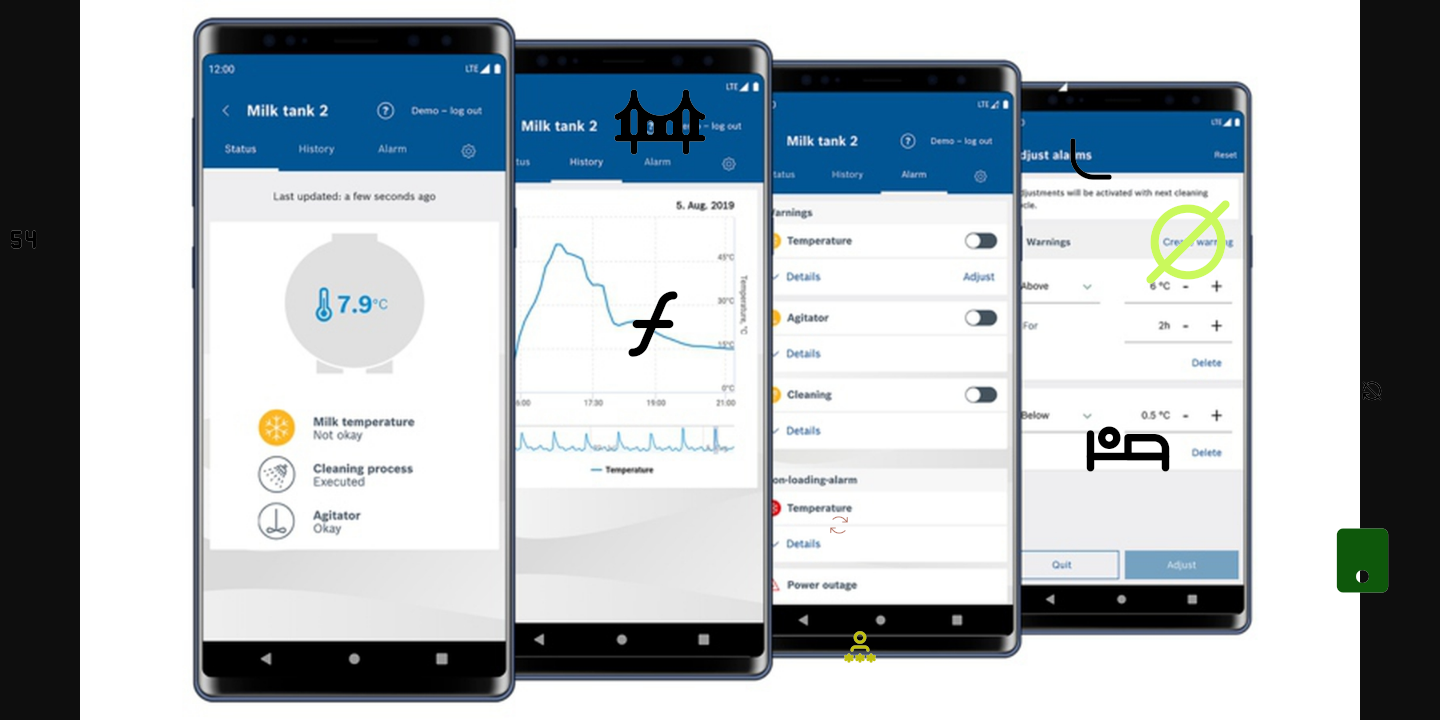 The height and width of the screenshot is (720, 1440). What do you see at coordinates (839, 525) in the screenshot?
I see `refresh or reload content` at bounding box center [839, 525].